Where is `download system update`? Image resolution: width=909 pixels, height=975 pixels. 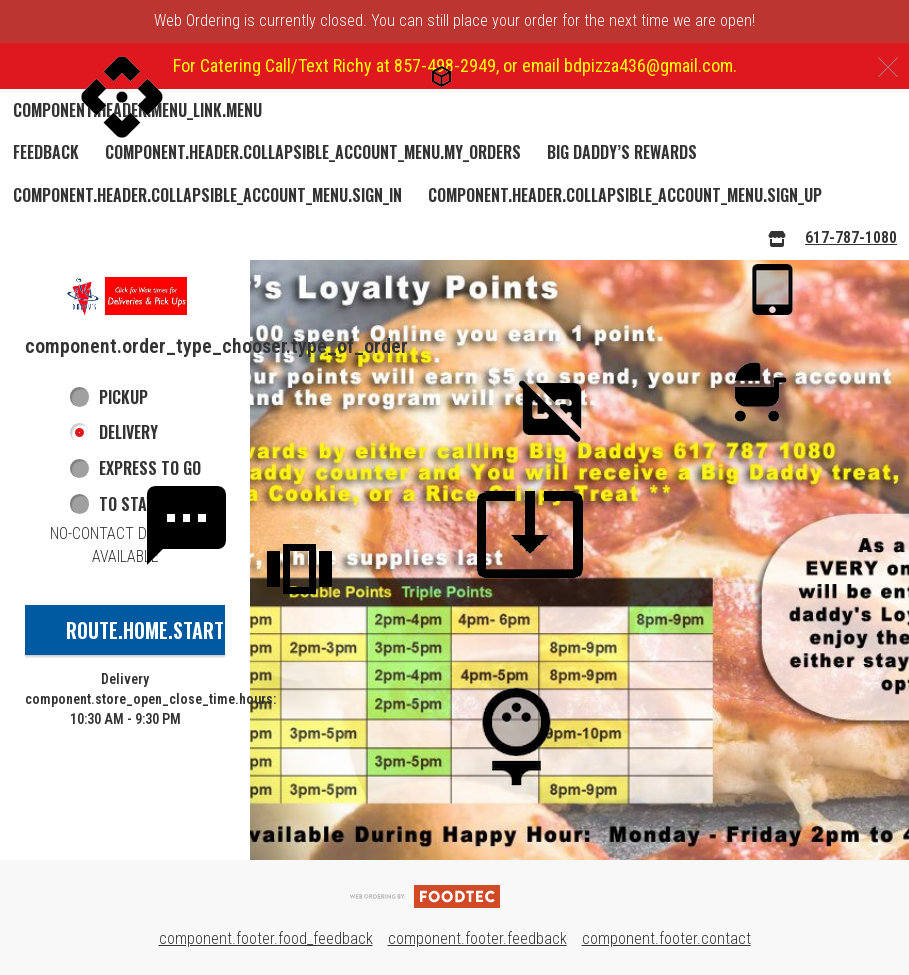
download system update is located at coordinates (530, 535).